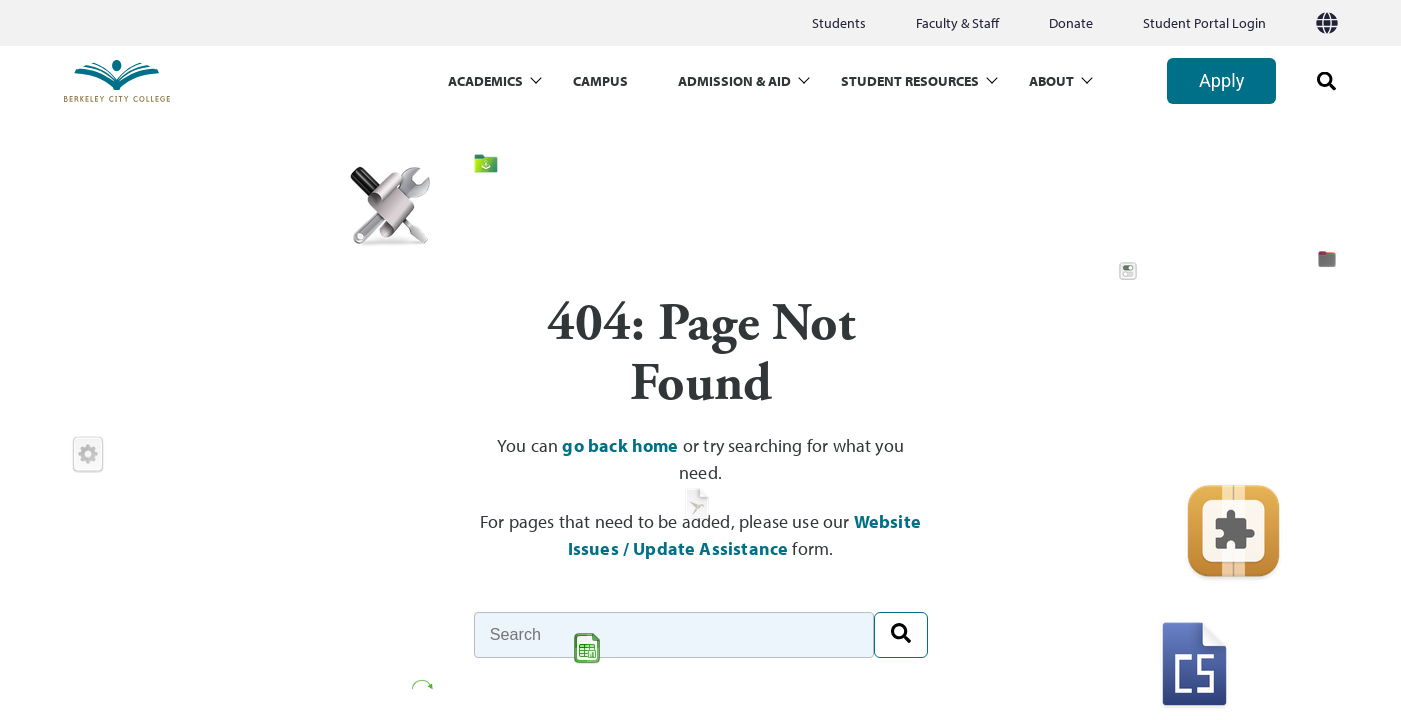 The height and width of the screenshot is (720, 1401). I want to click on open applescript utility for automation settings, so click(390, 206).